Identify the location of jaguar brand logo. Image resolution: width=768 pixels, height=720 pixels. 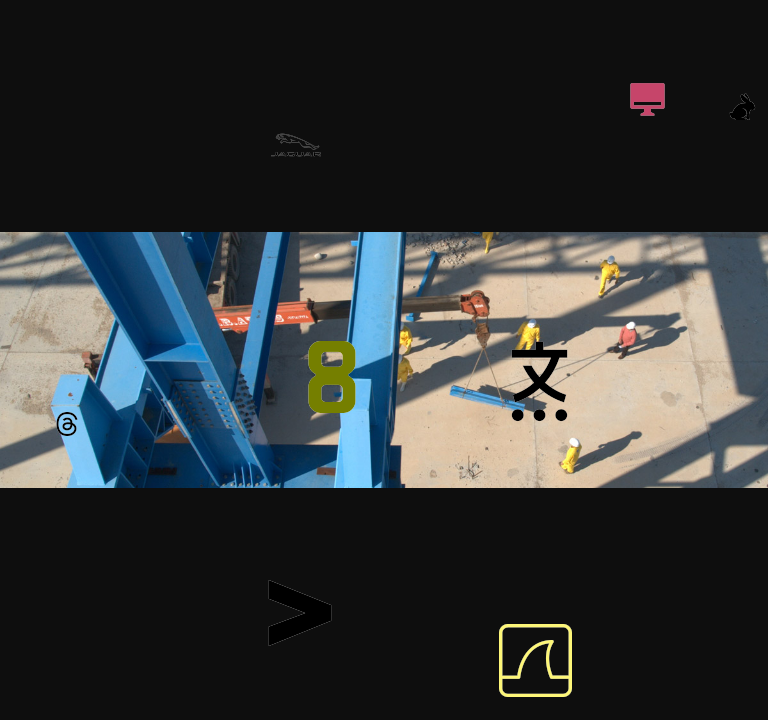
(296, 145).